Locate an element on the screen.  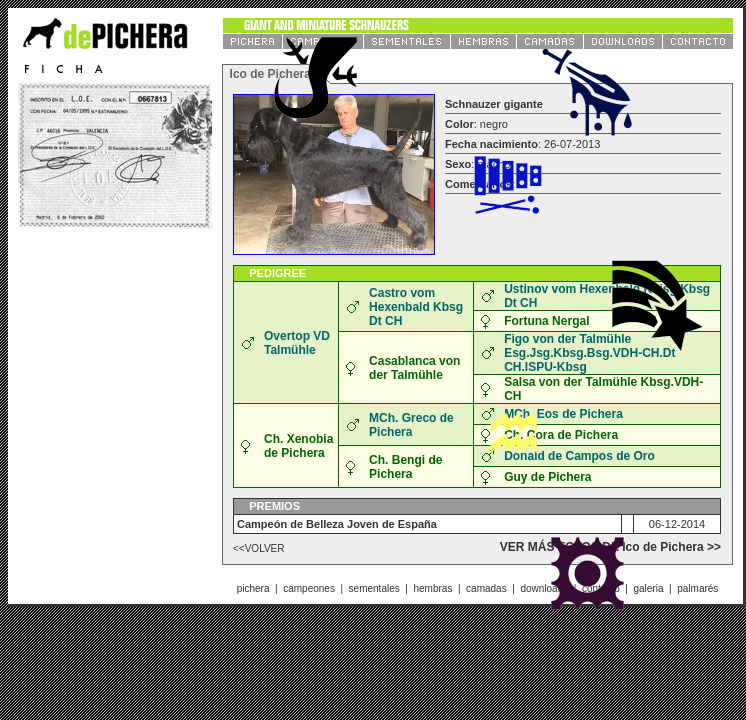
access music or sound settings is located at coordinates (508, 185).